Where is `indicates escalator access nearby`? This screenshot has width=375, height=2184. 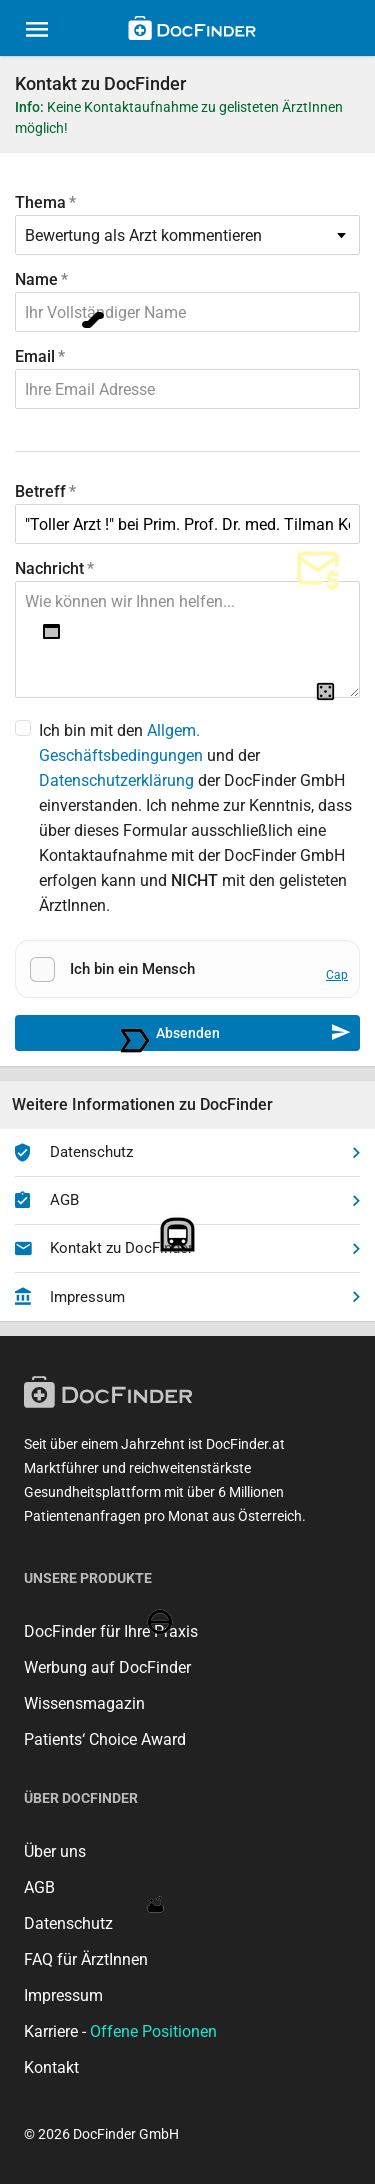 indicates escalator access nearby is located at coordinates (93, 320).